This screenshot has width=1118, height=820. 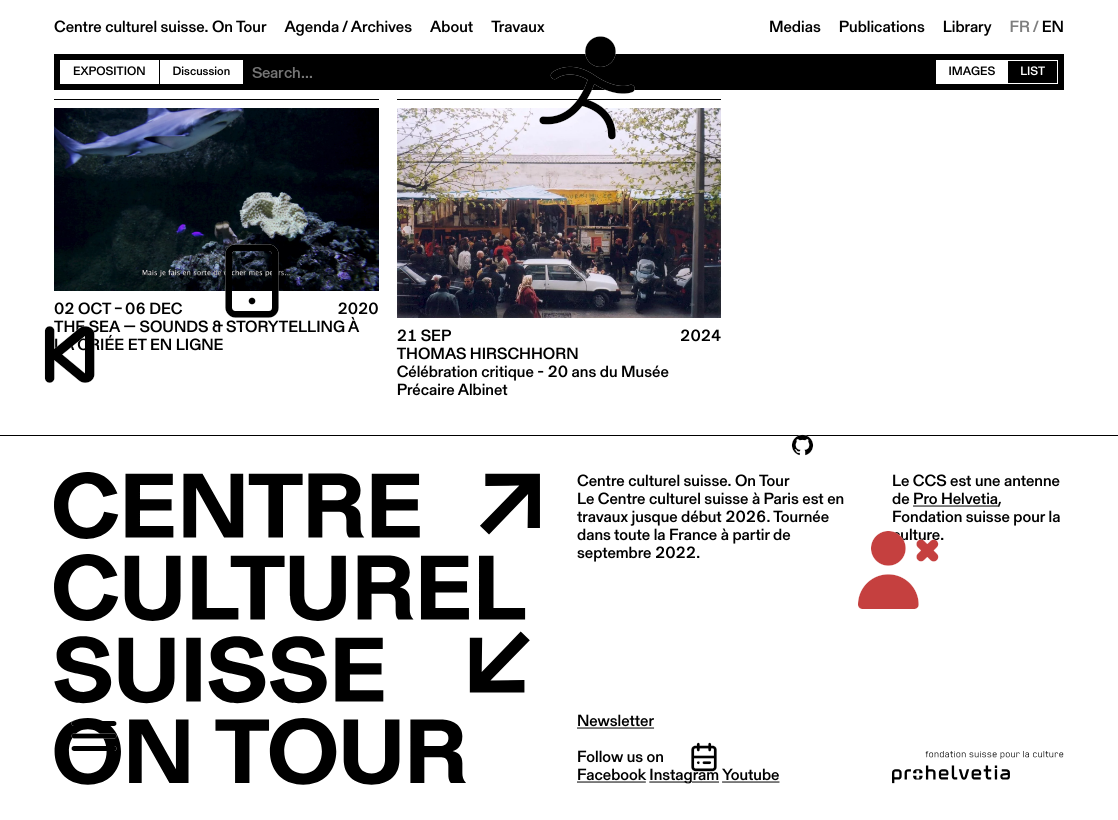 I want to click on access mobile device settings, so click(x=252, y=281).